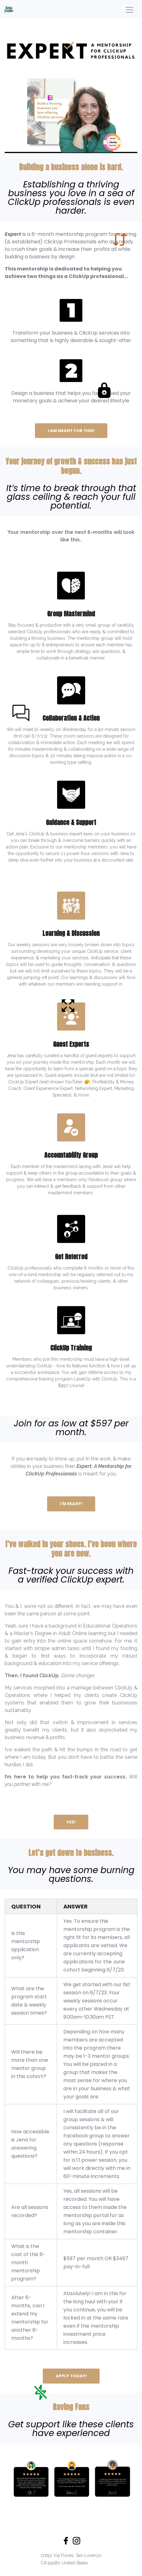 The width and height of the screenshot is (142, 2576). I want to click on disable camera flash, so click(41, 2392).